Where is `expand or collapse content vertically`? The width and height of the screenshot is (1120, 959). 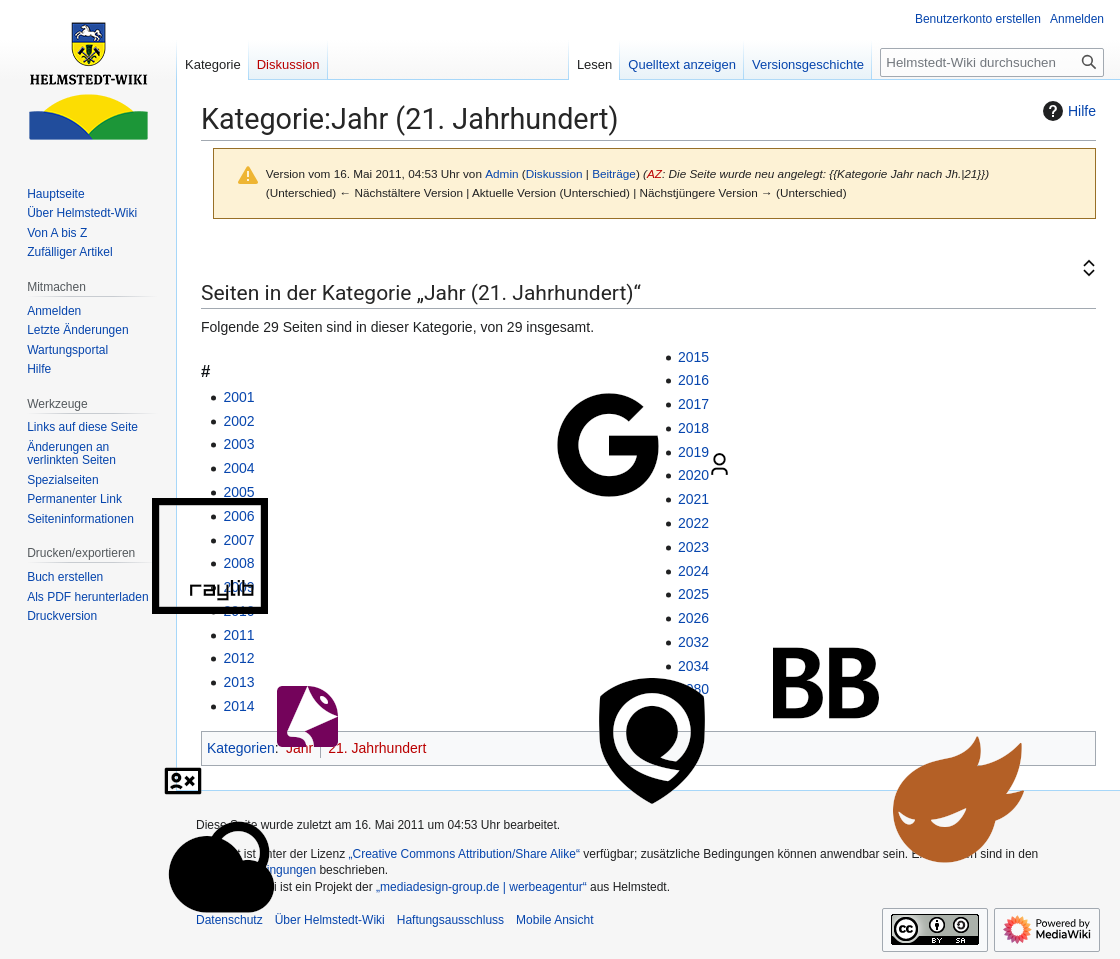 expand or collapse content vertically is located at coordinates (1089, 268).